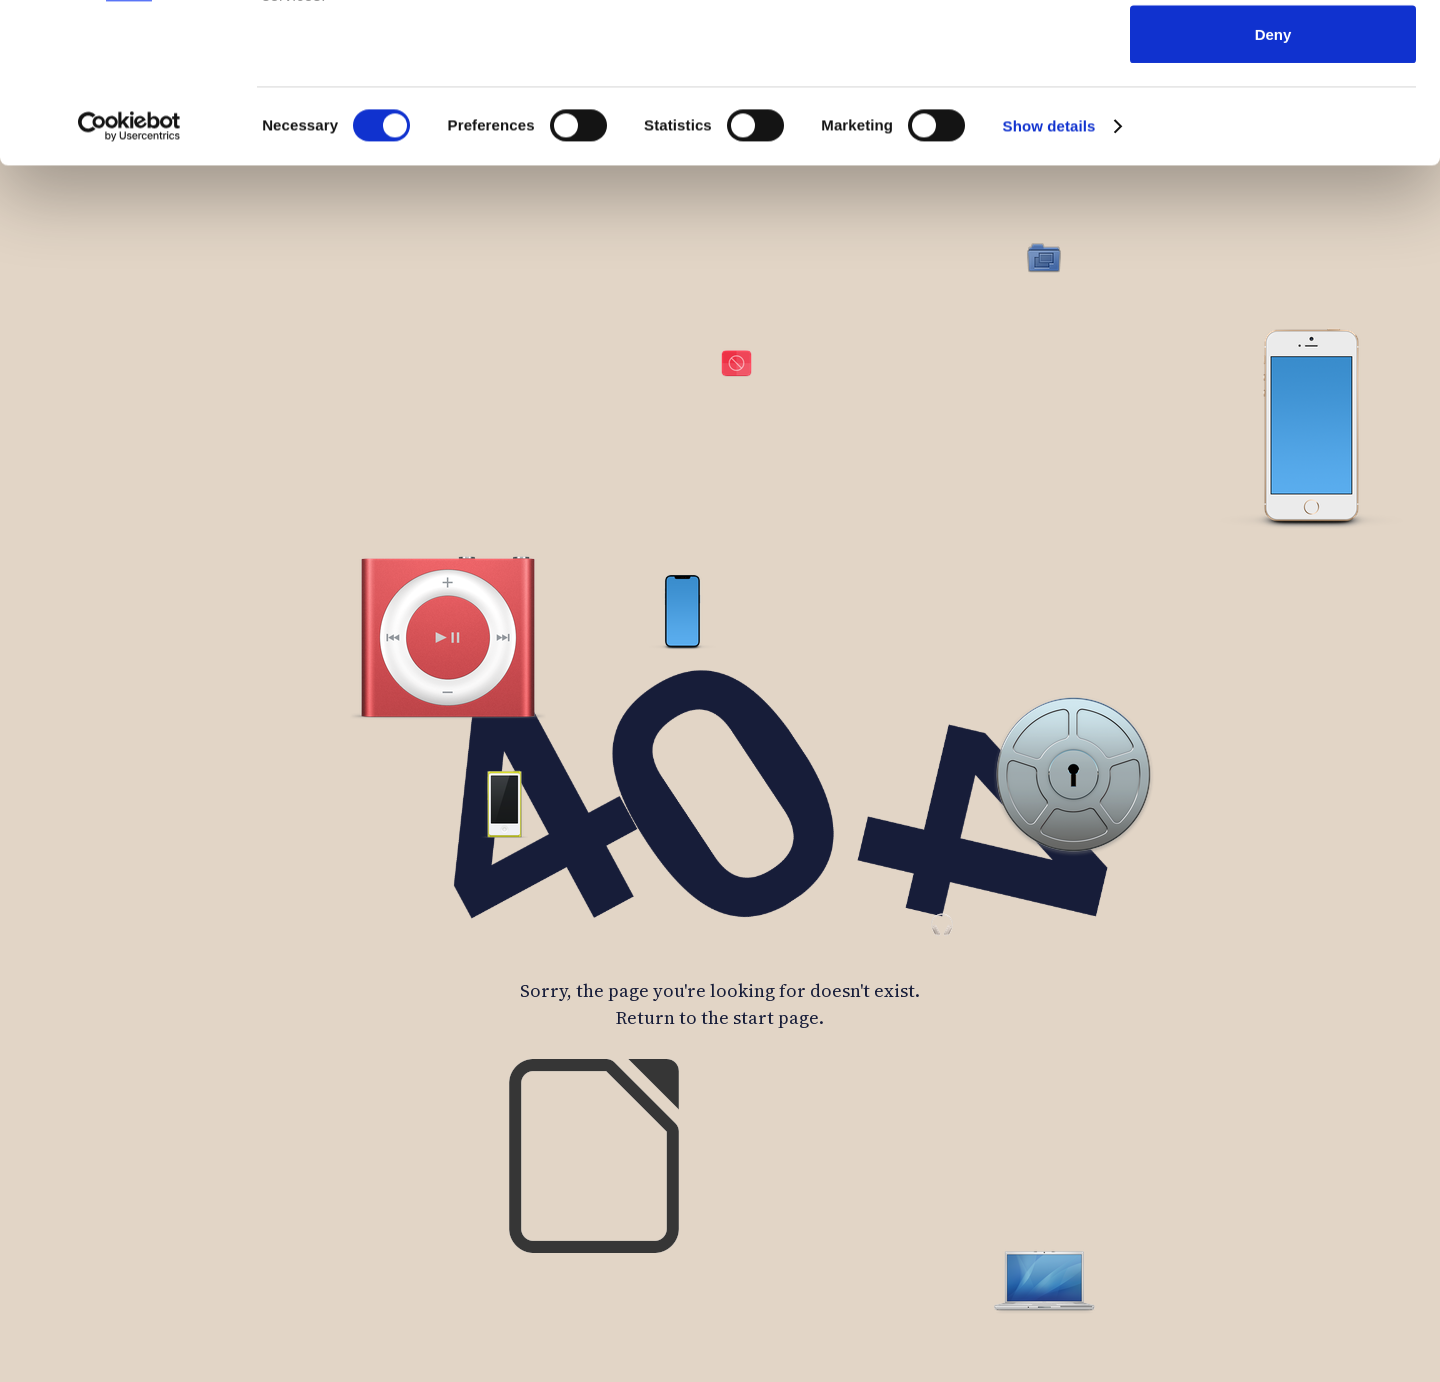 The width and height of the screenshot is (1440, 1382). What do you see at coordinates (1044, 1279) in the screenshot?
I see `represents a macbook pro device in system settings` at bounding box center [1044, 1279].